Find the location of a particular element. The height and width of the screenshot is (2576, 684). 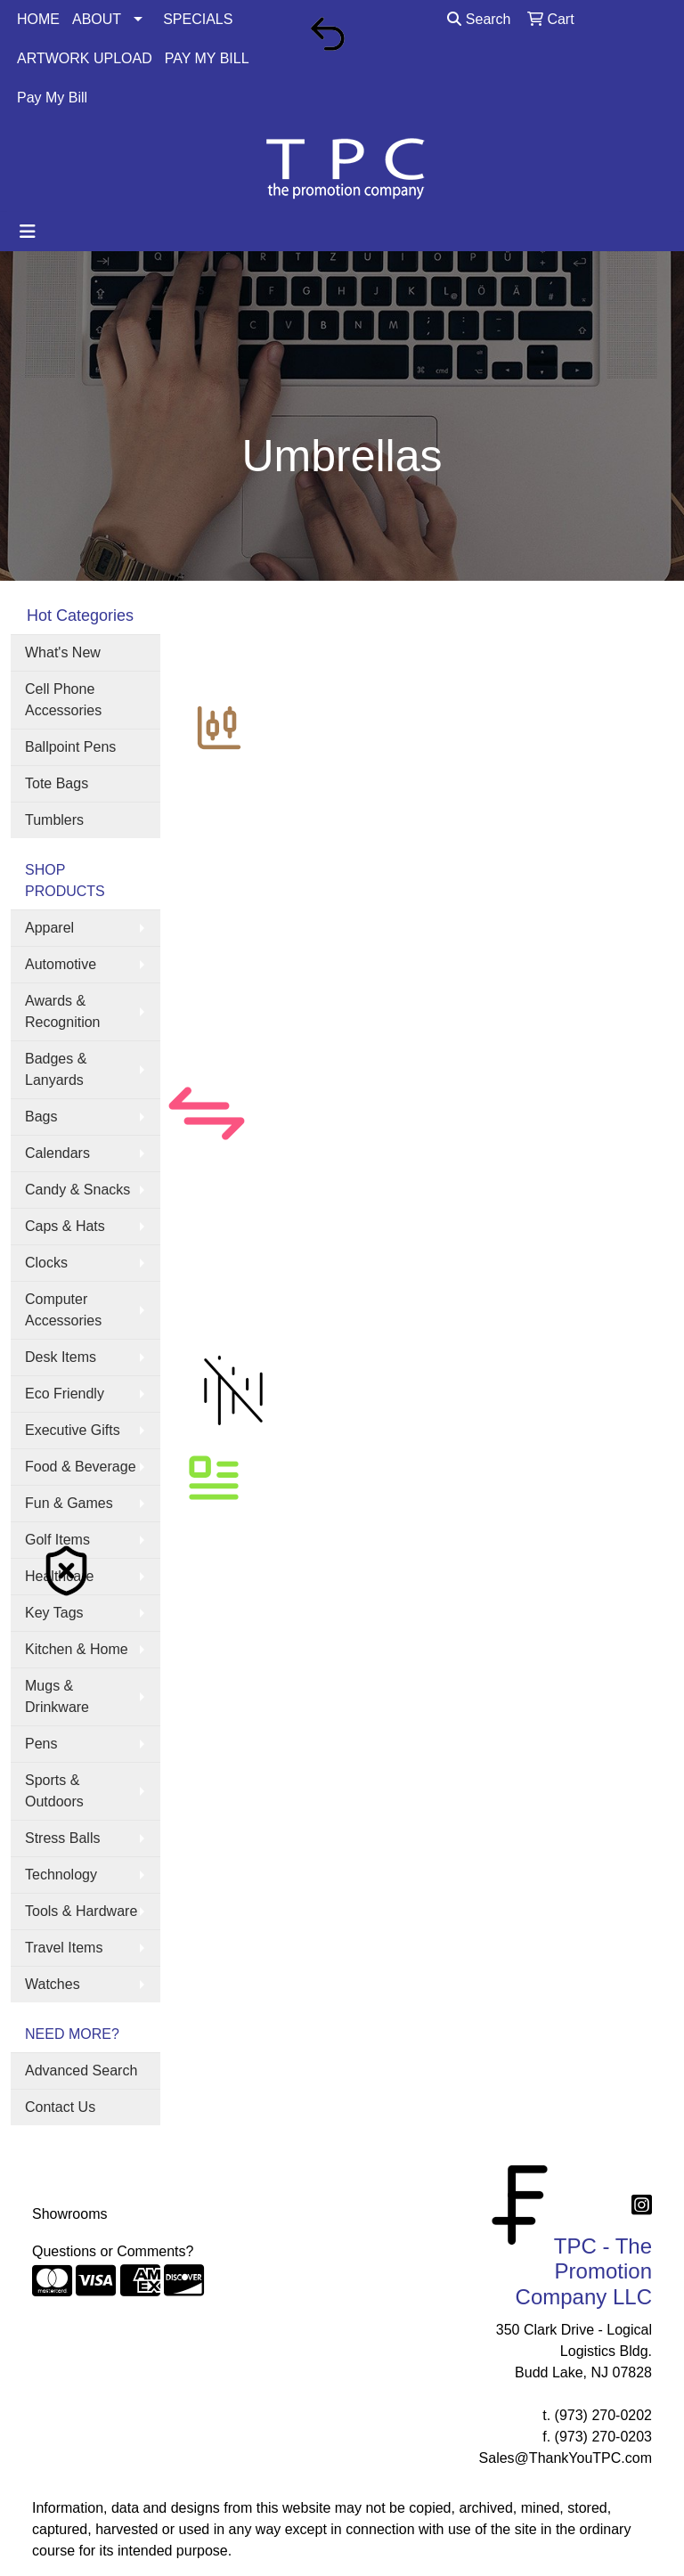

undo the last action is located at coordinates (328, 34).